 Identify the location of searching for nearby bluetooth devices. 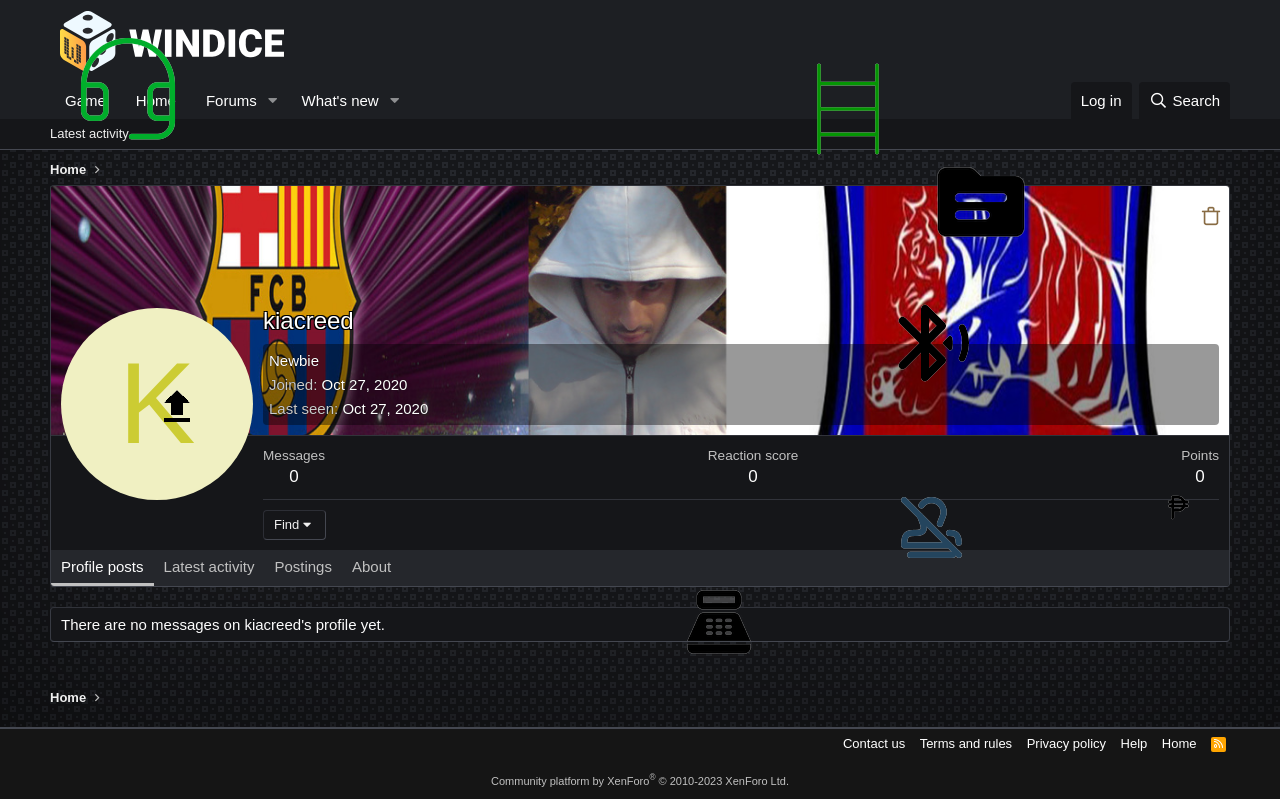
(933, 343).